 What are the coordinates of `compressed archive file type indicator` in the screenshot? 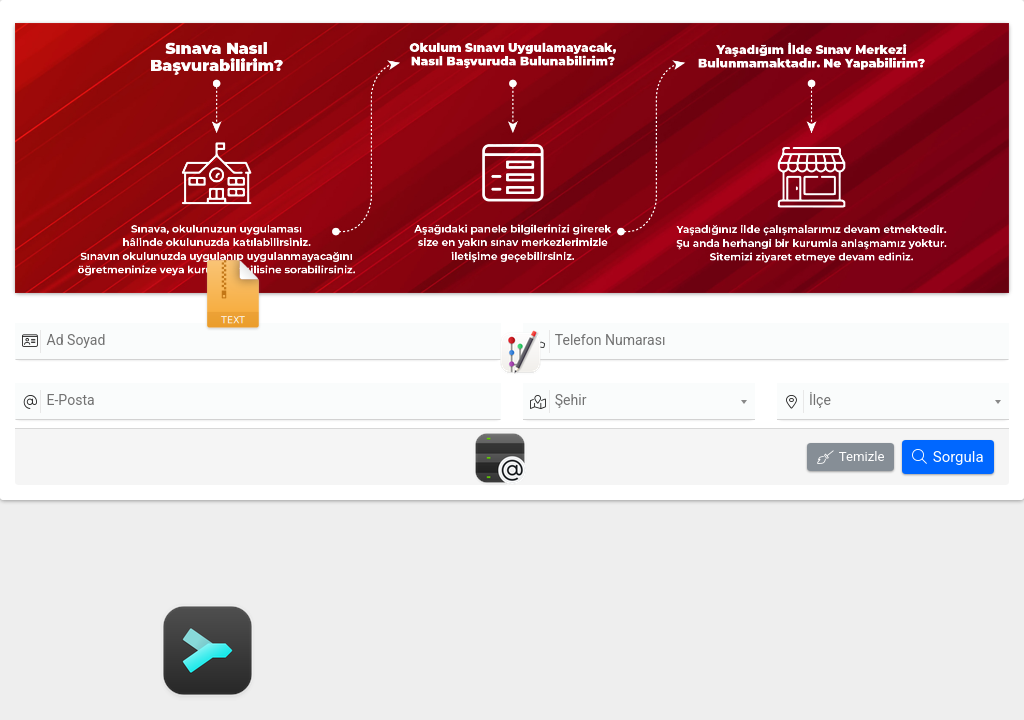 It's located at (233, 295).